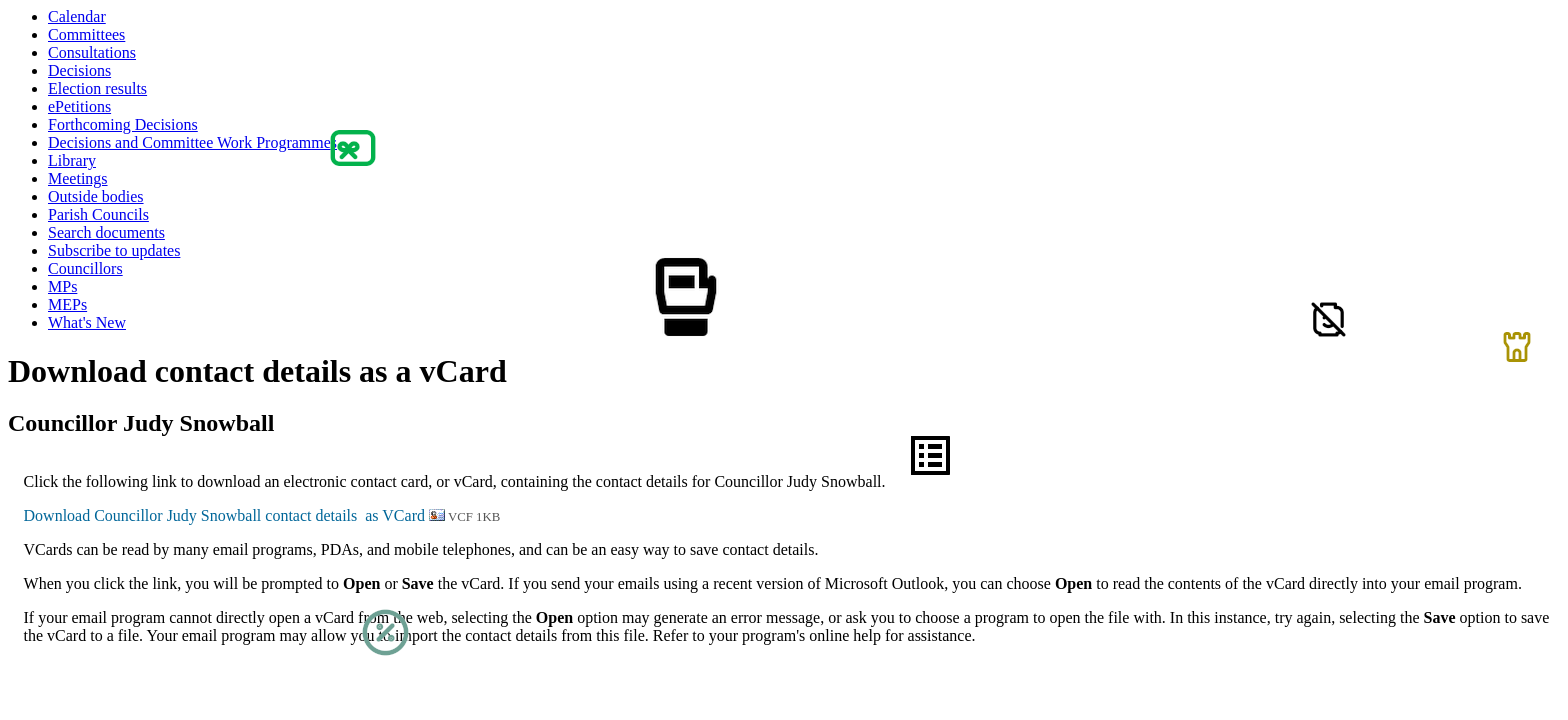  What do you see at coordinates (385, 632) in the screenshot?
I see `view available discounts or promotions` at bounding box center [385, 632].